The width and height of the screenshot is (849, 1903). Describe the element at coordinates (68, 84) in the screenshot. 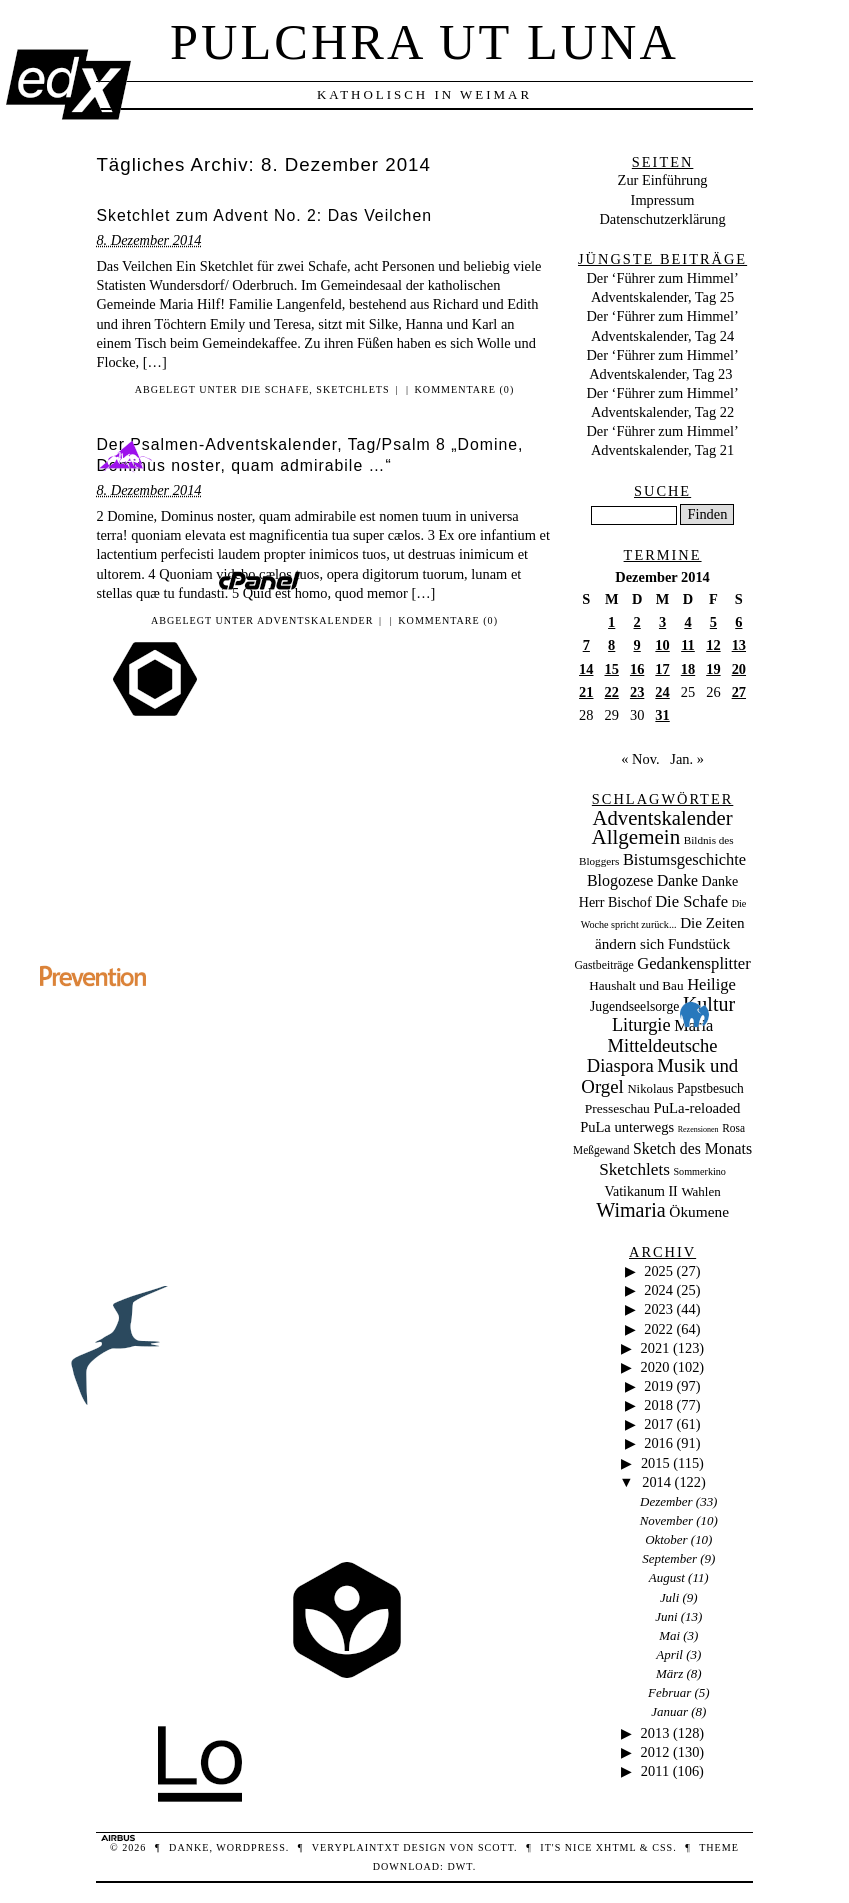

I see `open the edX learning platform` at that location.